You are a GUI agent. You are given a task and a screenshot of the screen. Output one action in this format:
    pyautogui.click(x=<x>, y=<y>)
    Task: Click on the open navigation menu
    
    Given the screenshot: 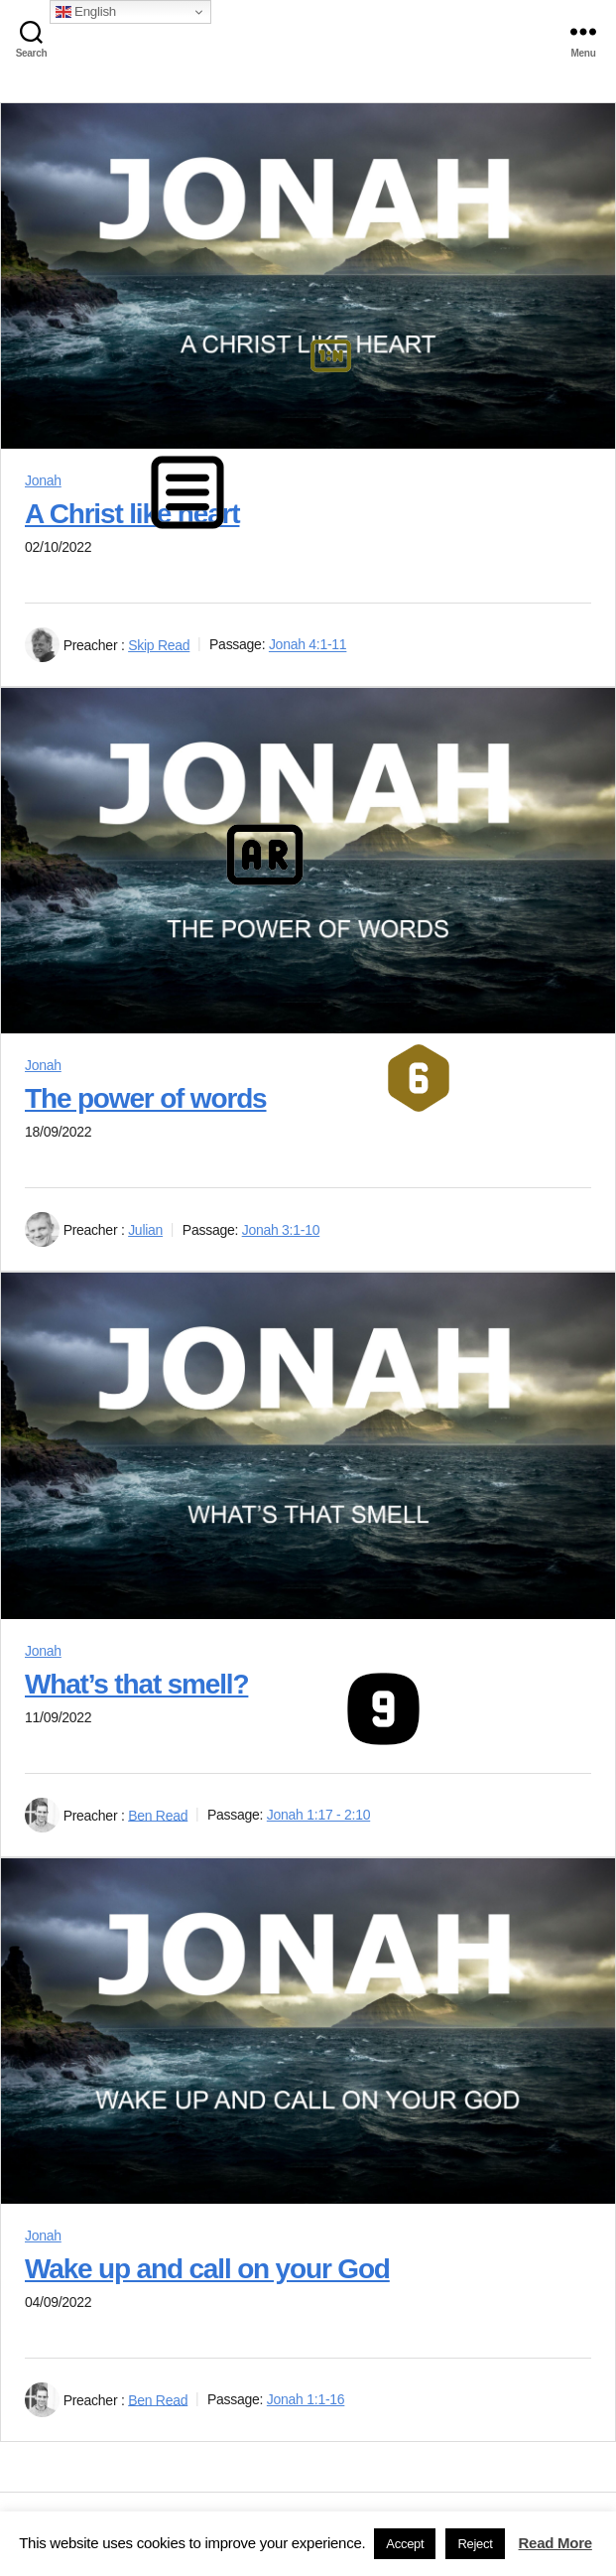 What is the action you would take?
    pyautogui.click(x=187, y=492)
    